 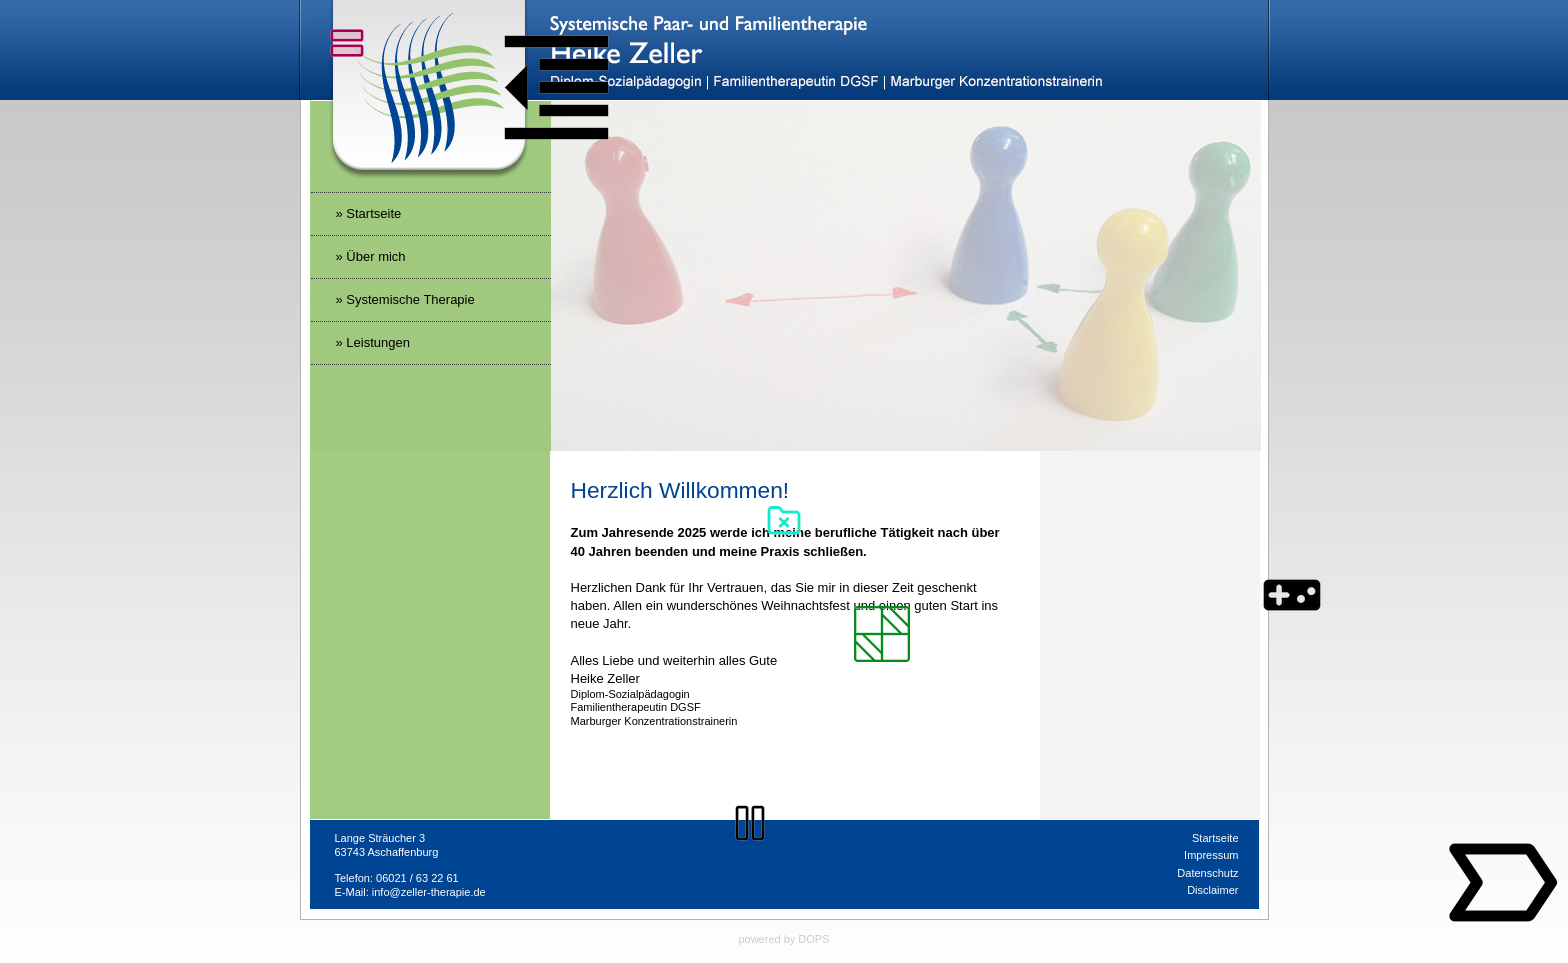 What do you see at coordinates (882, 634) in the screenshot?
I see `toggle transparency grid view` at bounding box center [882, 634].